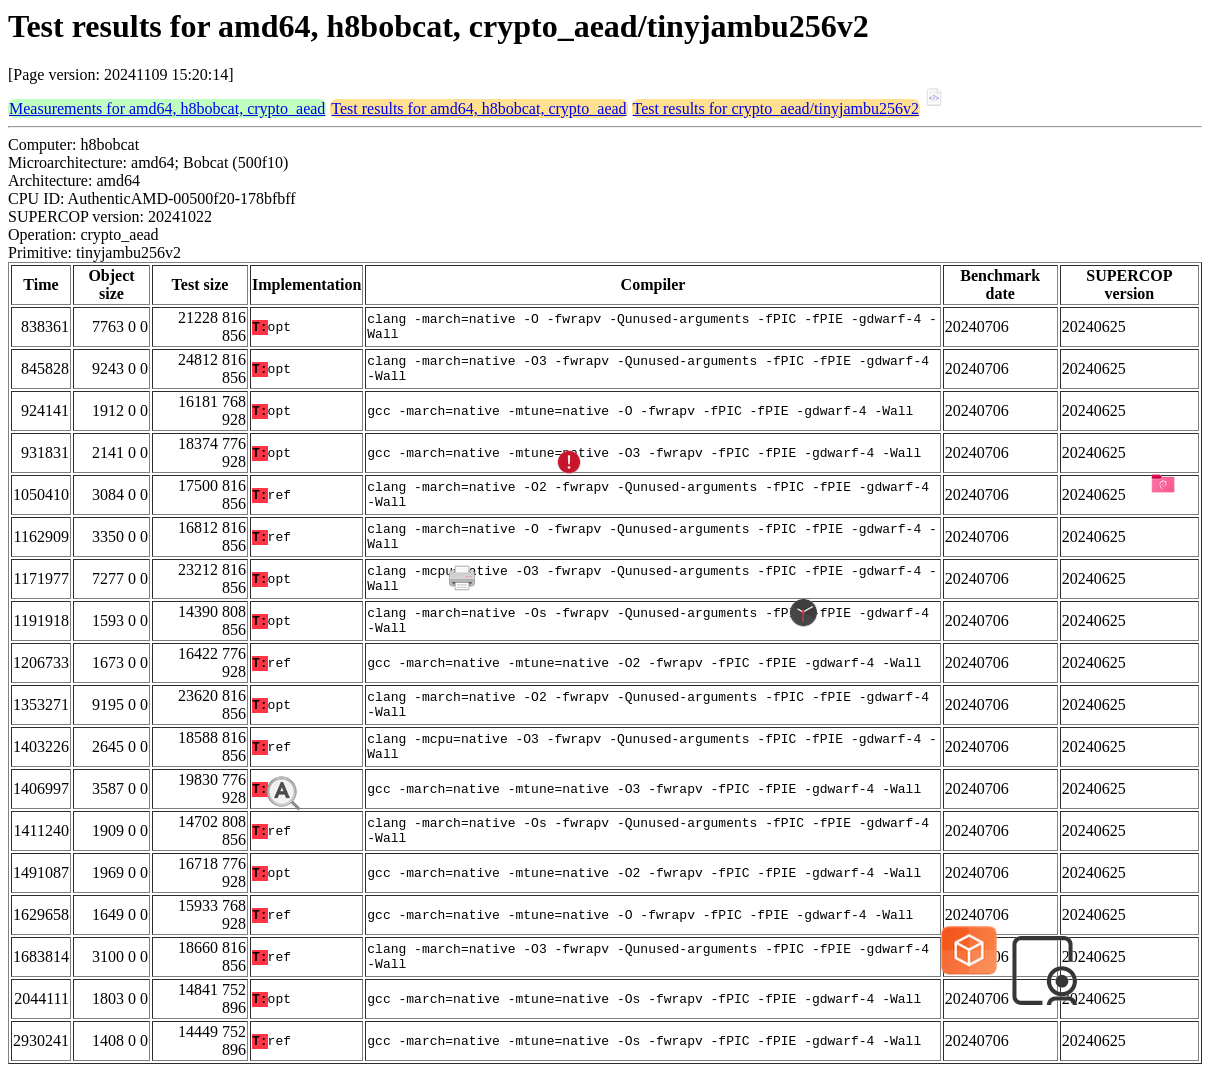  Describe the element at coordinates (969, 949) in the screenshot. I see `3D model file in STL binary format` at that location.